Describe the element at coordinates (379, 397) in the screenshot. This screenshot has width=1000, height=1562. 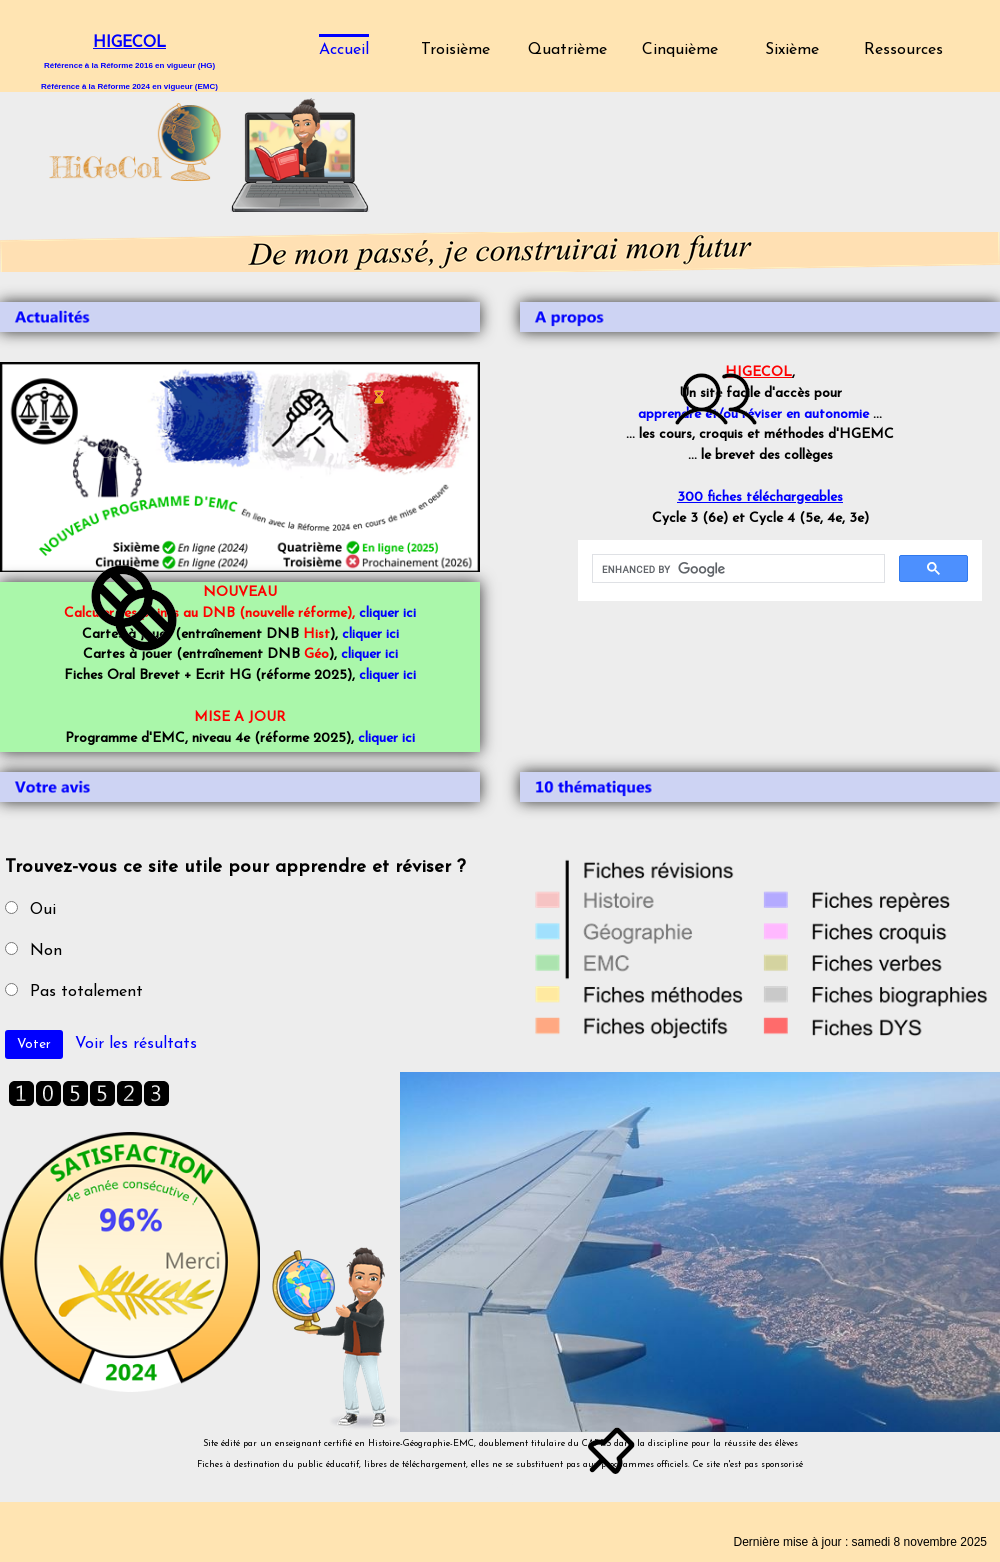
I see `indicates time has expired or countdown complete` at that location.